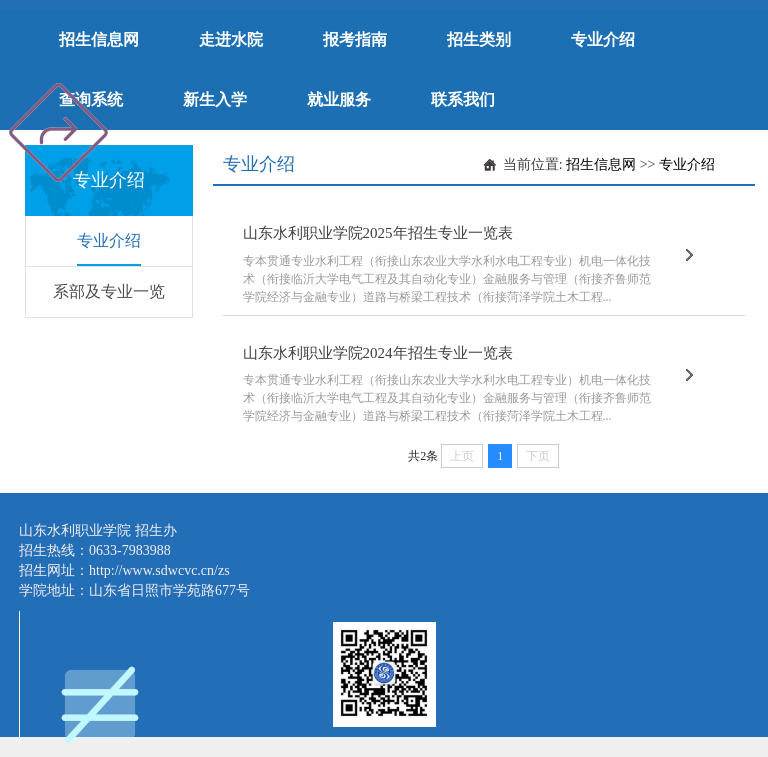 The width and height of the screenshot is (768, 757). I want to click on indicates values are not equal or matching, so click(100, 705).